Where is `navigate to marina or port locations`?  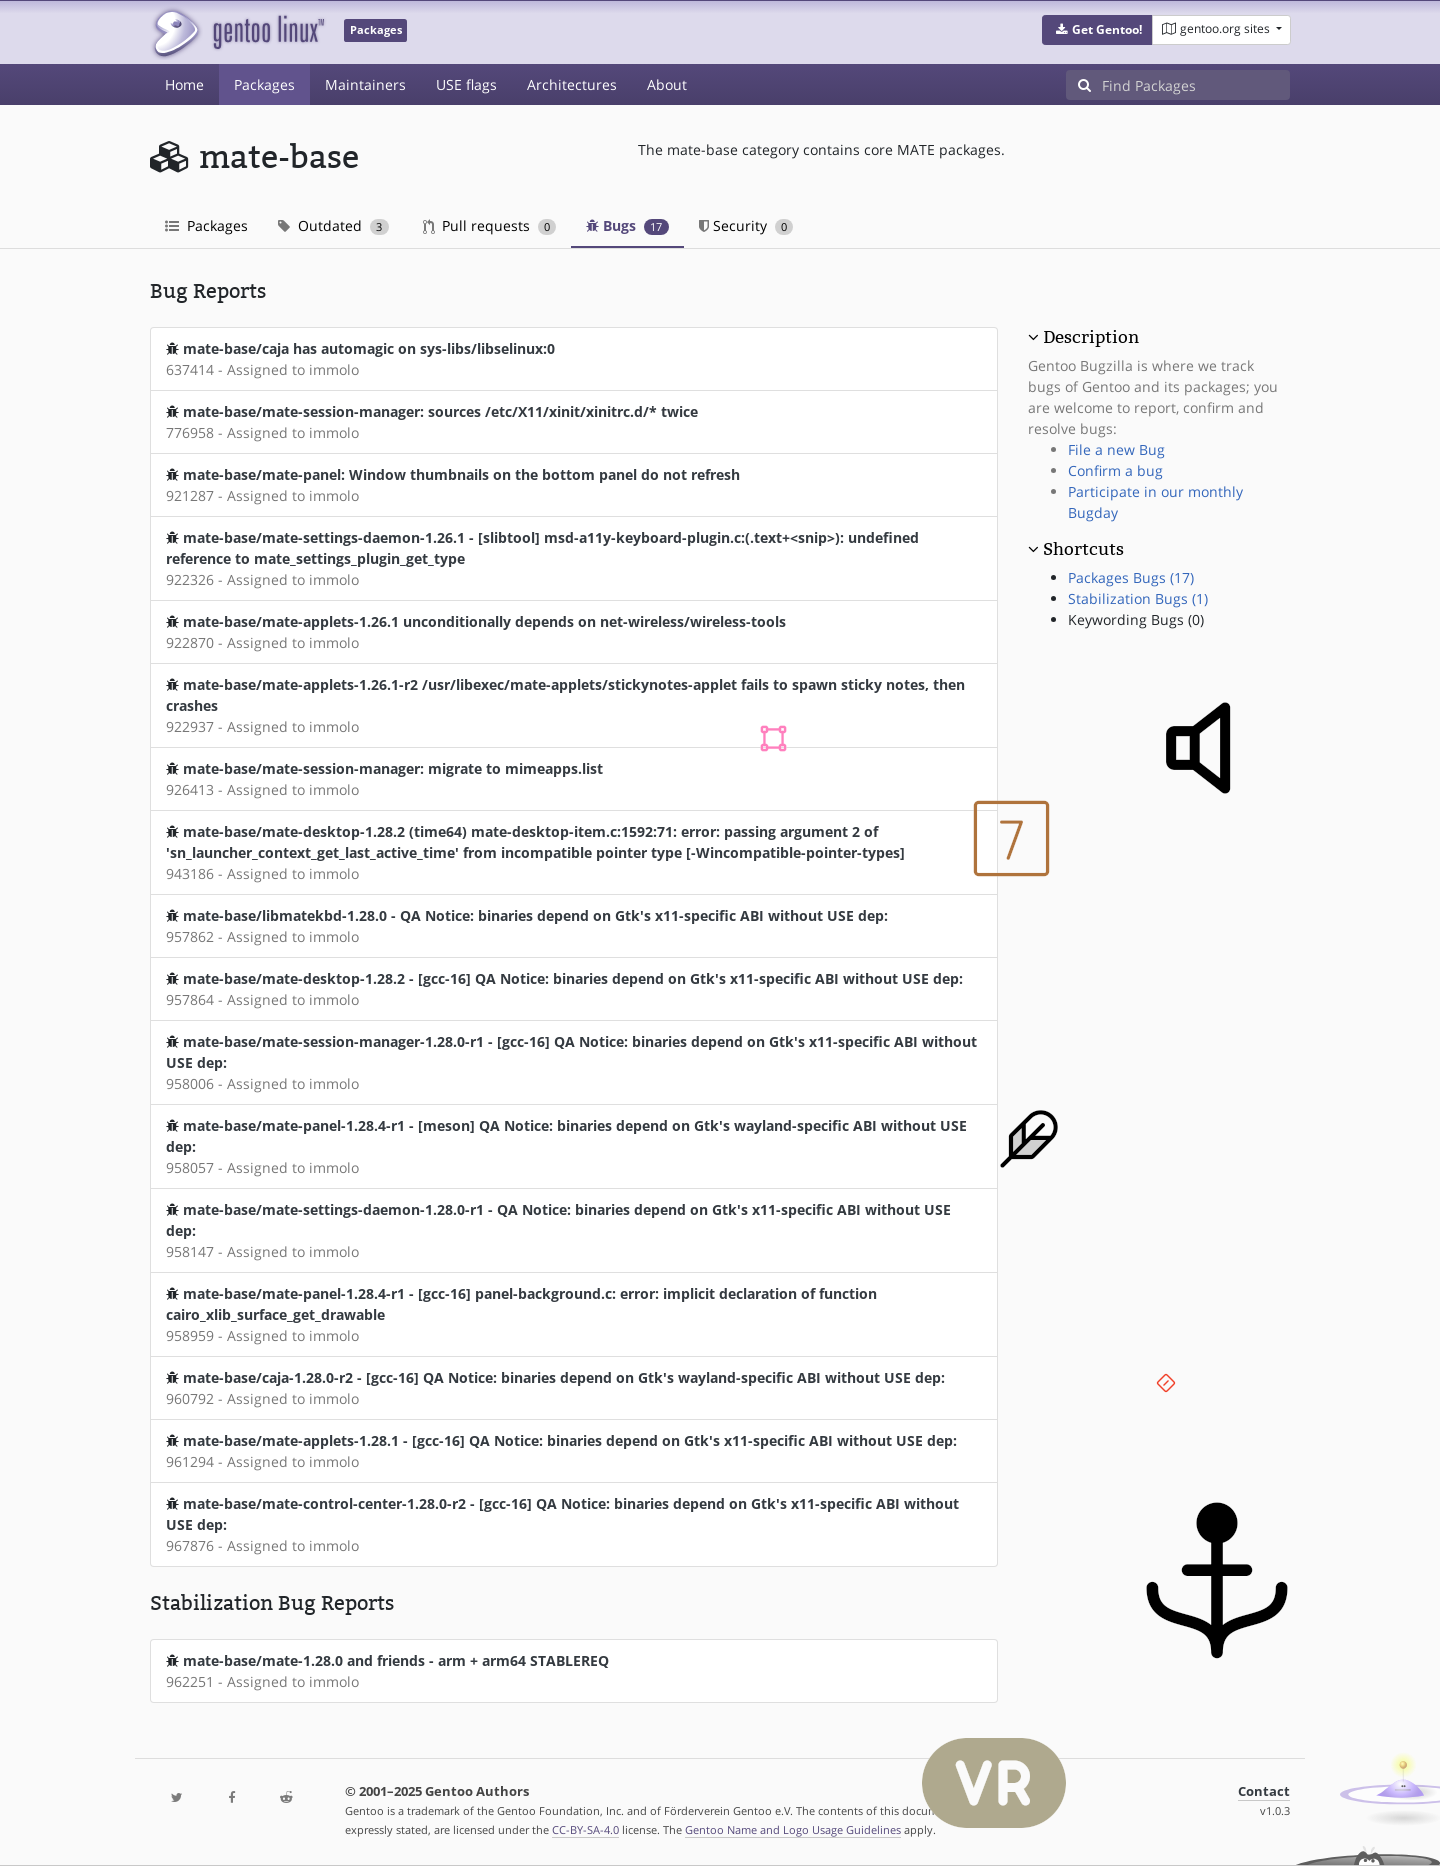 navigate to marina or port locations is located at coordinates (1217, 1576).